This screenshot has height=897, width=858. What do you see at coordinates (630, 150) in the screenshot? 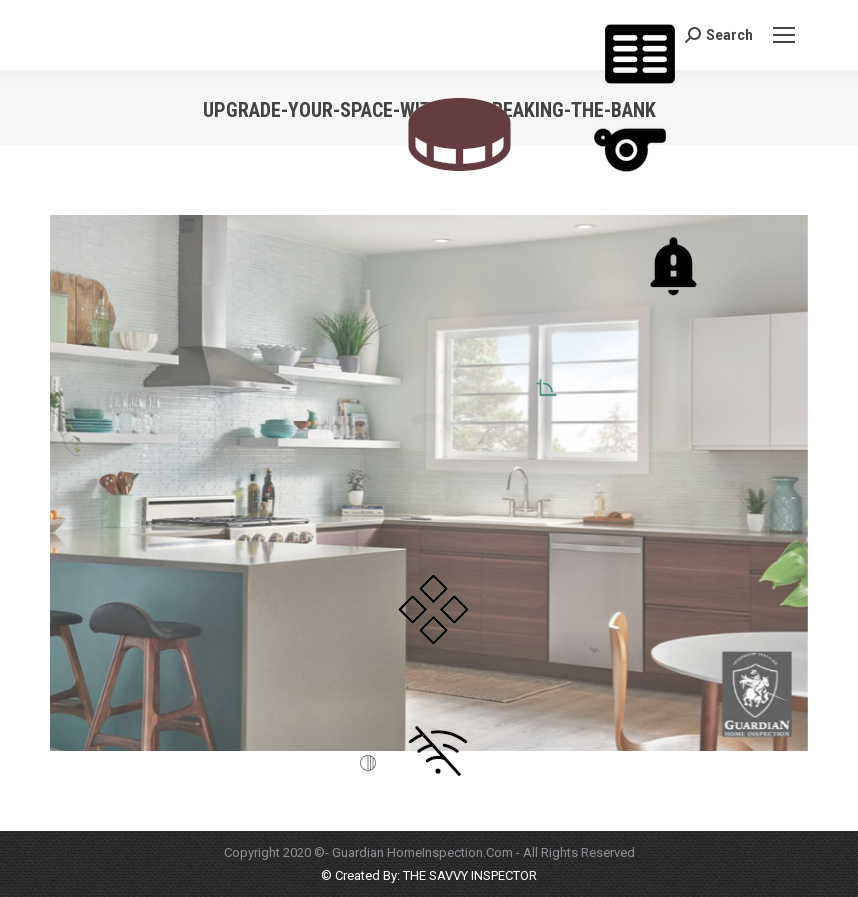
I see `access sports scores and updates` at bounding box center [630, 150].